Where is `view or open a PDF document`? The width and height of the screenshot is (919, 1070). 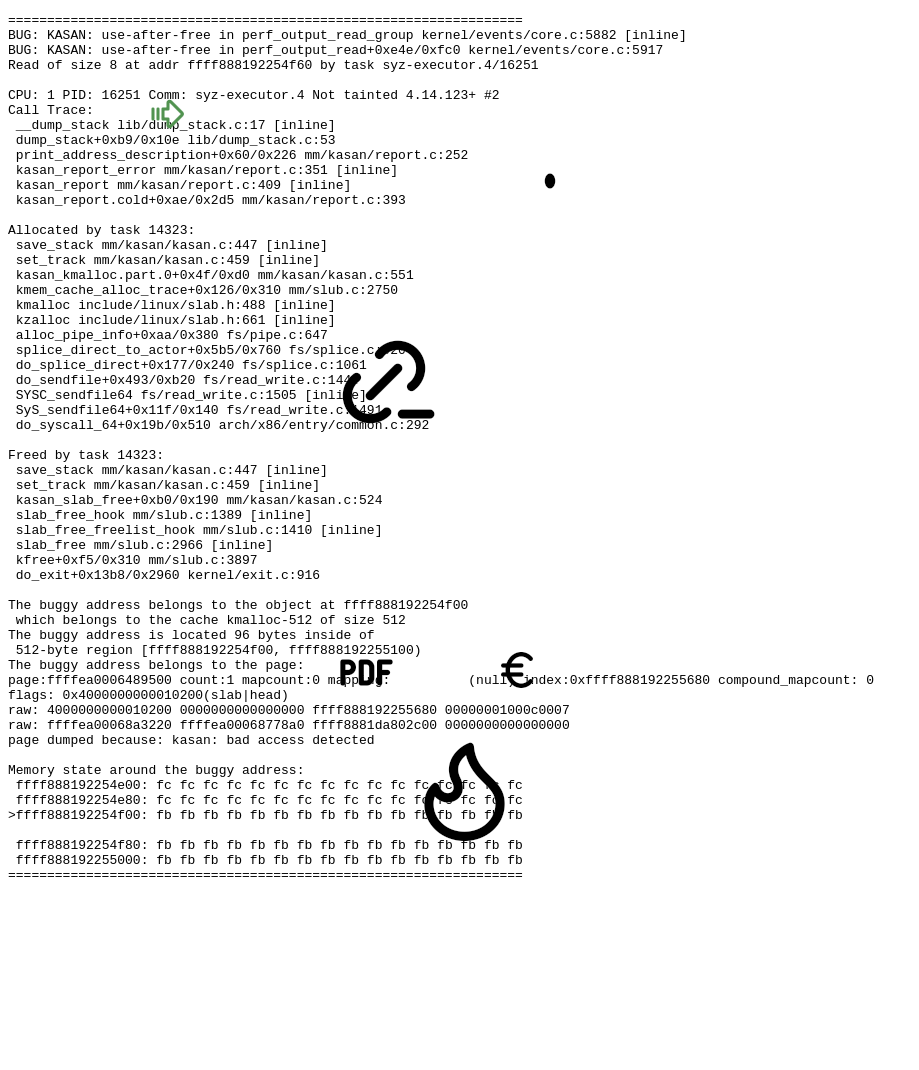 view or open a PDF document is located at coordinates (366, 672).